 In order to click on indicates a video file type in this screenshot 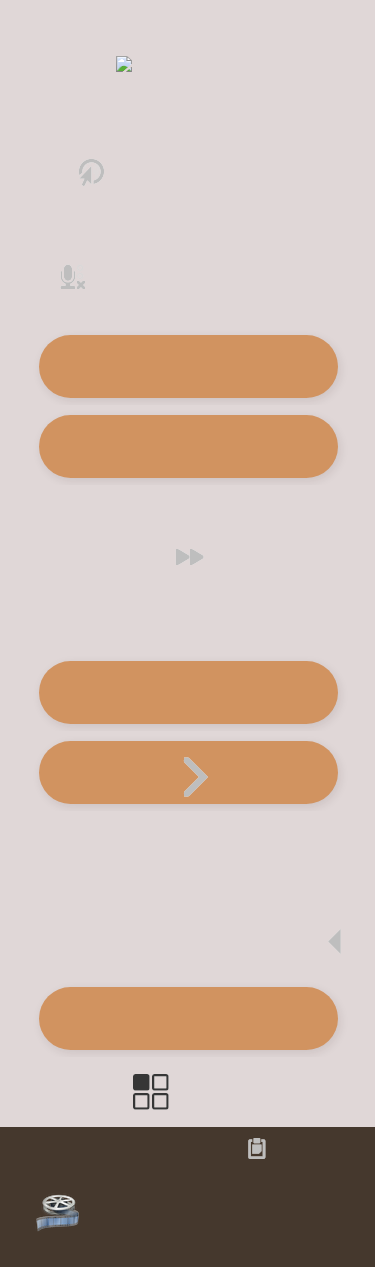, I will do `click(57, 1214)`.